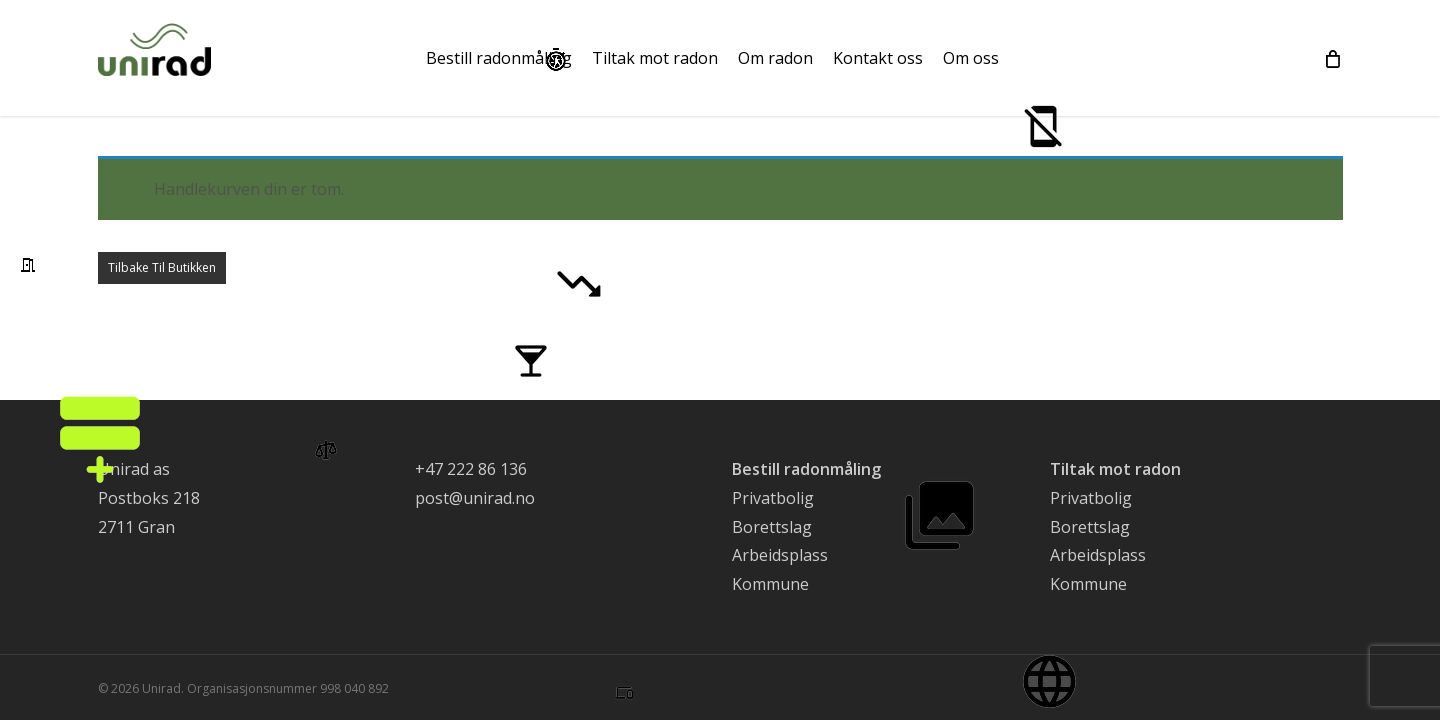 The image size is (1440, 720). I want to click on adjust camera shutter speed settings, so click(556, 60).